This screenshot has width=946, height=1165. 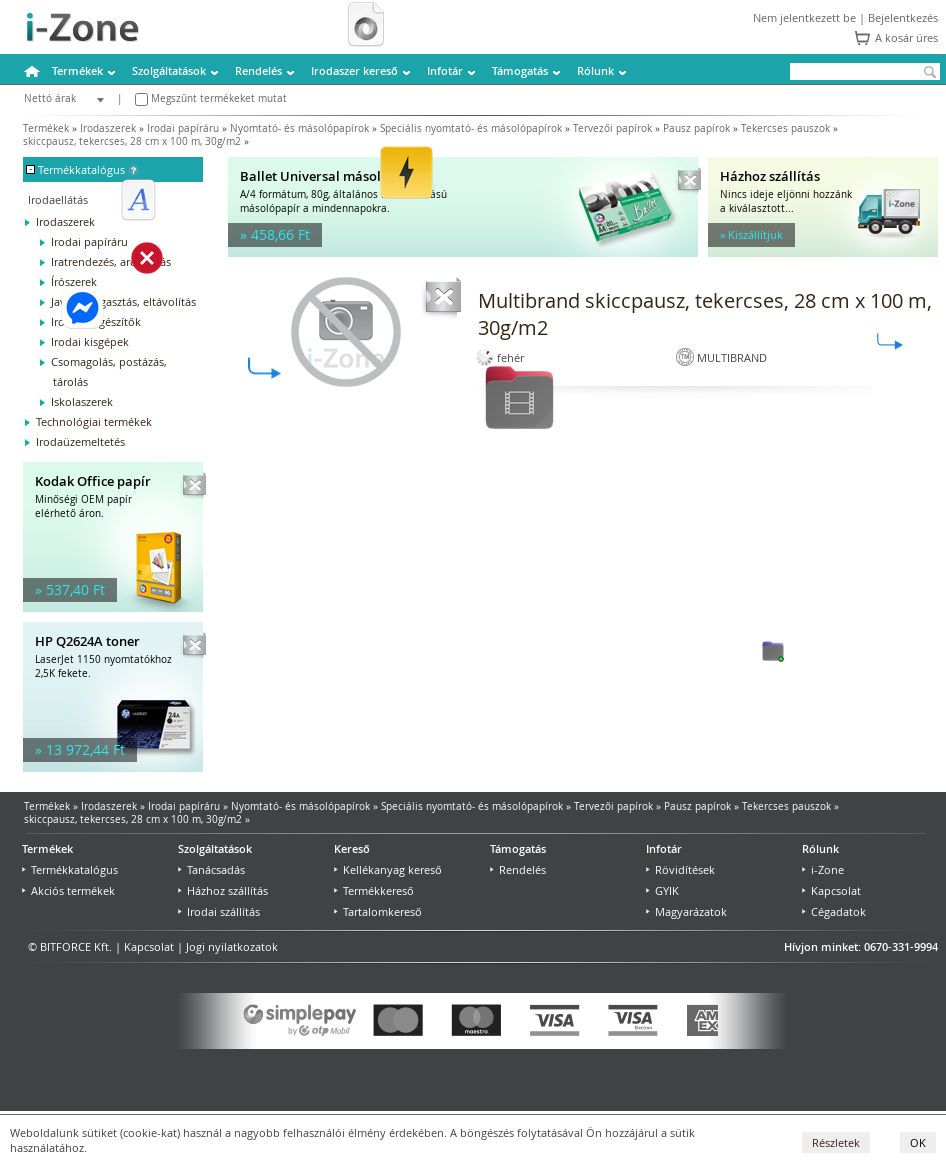 I want to click on forward an email to another recipient, so click(x=265, y=366).